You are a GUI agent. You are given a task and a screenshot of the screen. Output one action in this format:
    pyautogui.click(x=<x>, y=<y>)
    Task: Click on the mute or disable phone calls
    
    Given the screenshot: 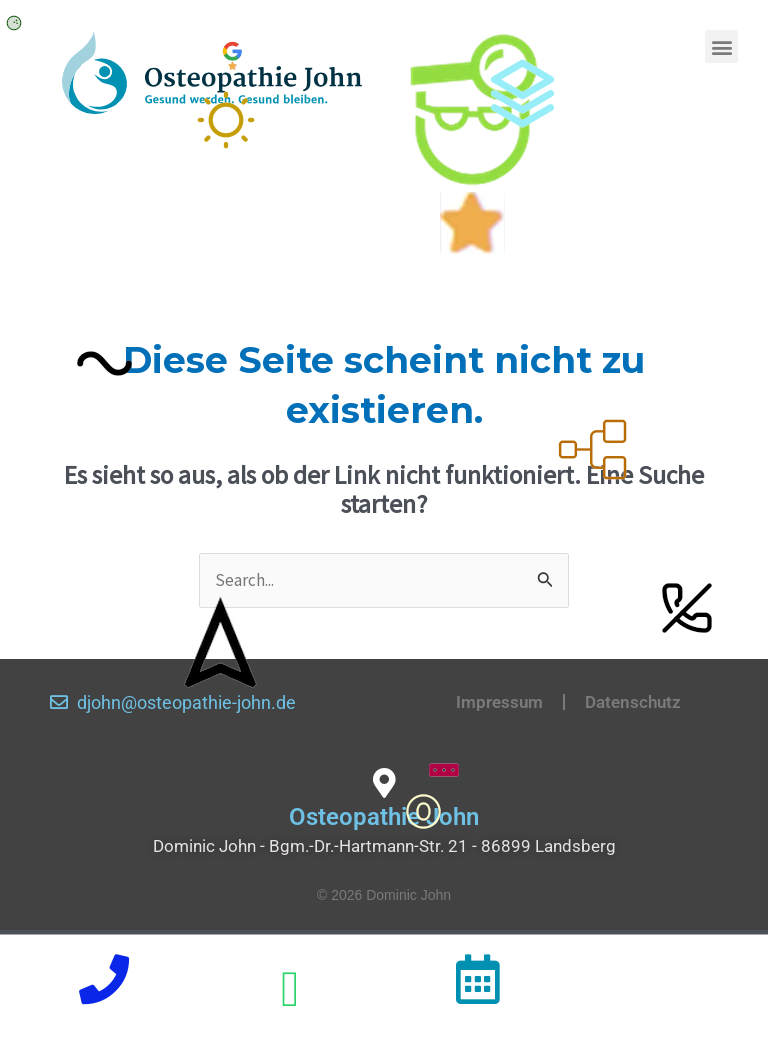 What is the action you would take?
    pyautogui.click(x=687, y=608)
    